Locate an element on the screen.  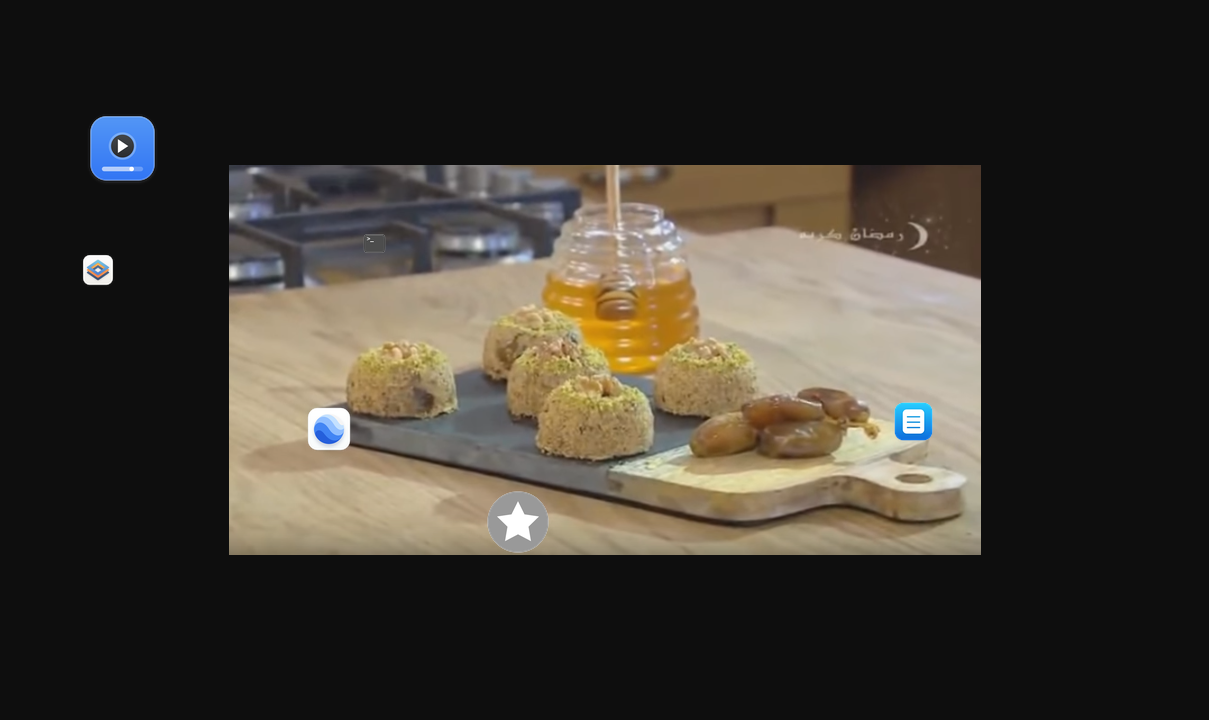
open ripcord messaging app is located at coordinates (98, 270).